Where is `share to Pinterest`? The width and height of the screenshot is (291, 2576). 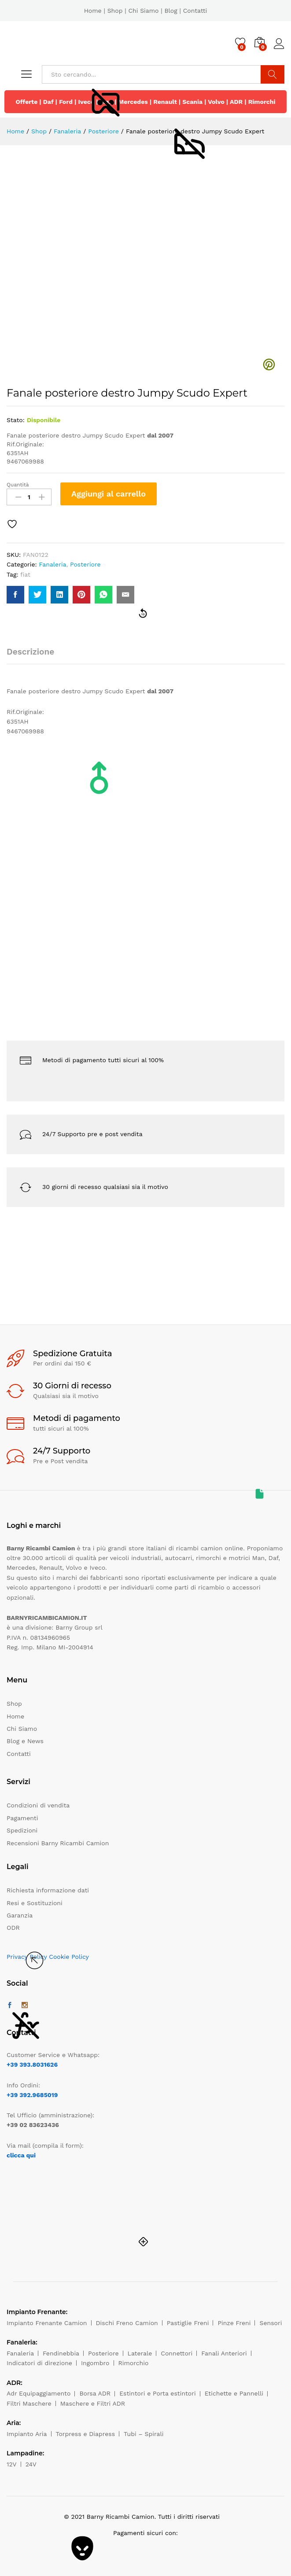
share to Pinterest is located at coordinates (269, 364).